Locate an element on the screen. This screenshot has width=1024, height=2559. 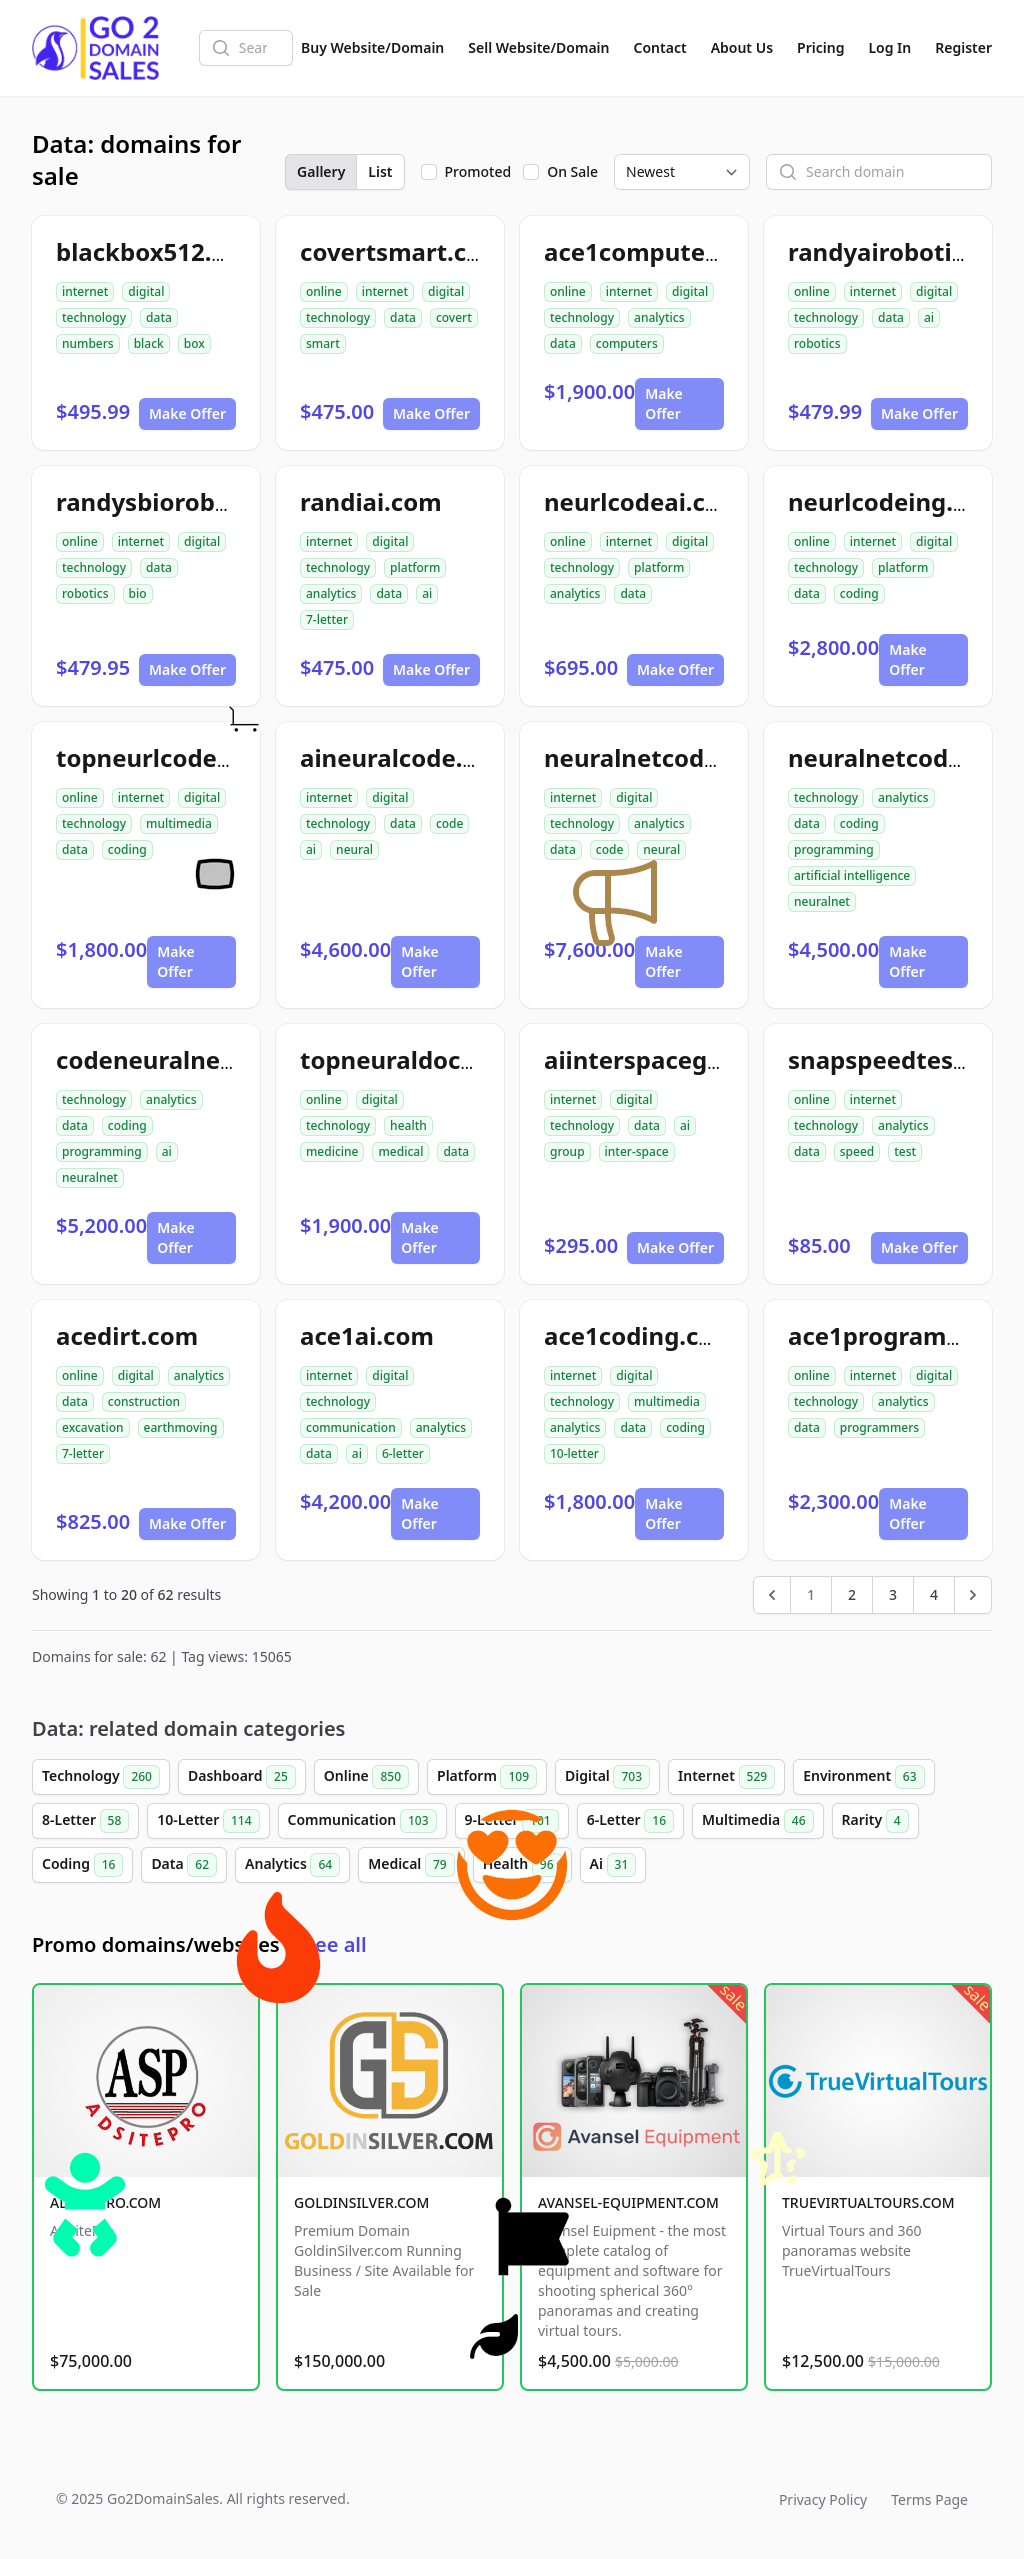
switch to wide-angle or panorama camera mode is located at coordinates (215, 874).